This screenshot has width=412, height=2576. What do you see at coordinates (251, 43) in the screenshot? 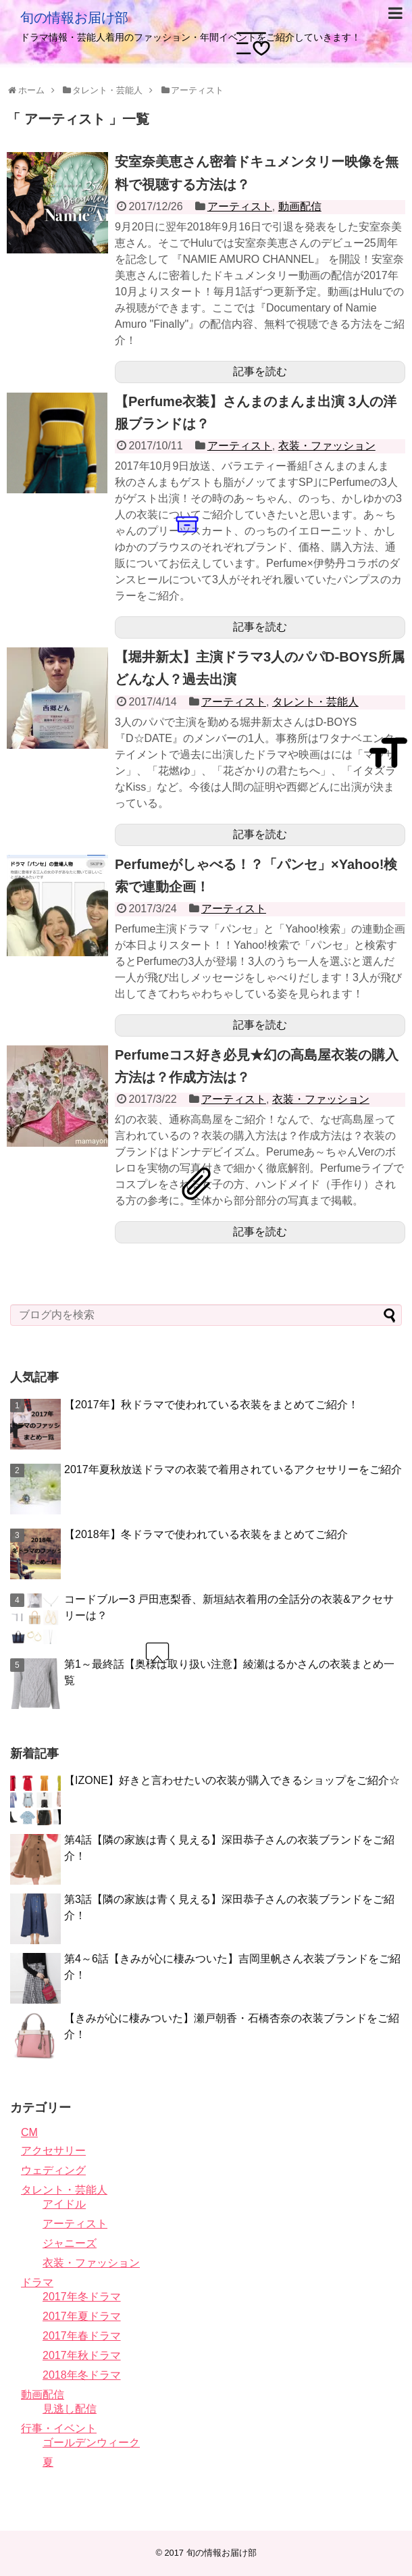
I see `view your favorites list` at bounding box center [251, 43].